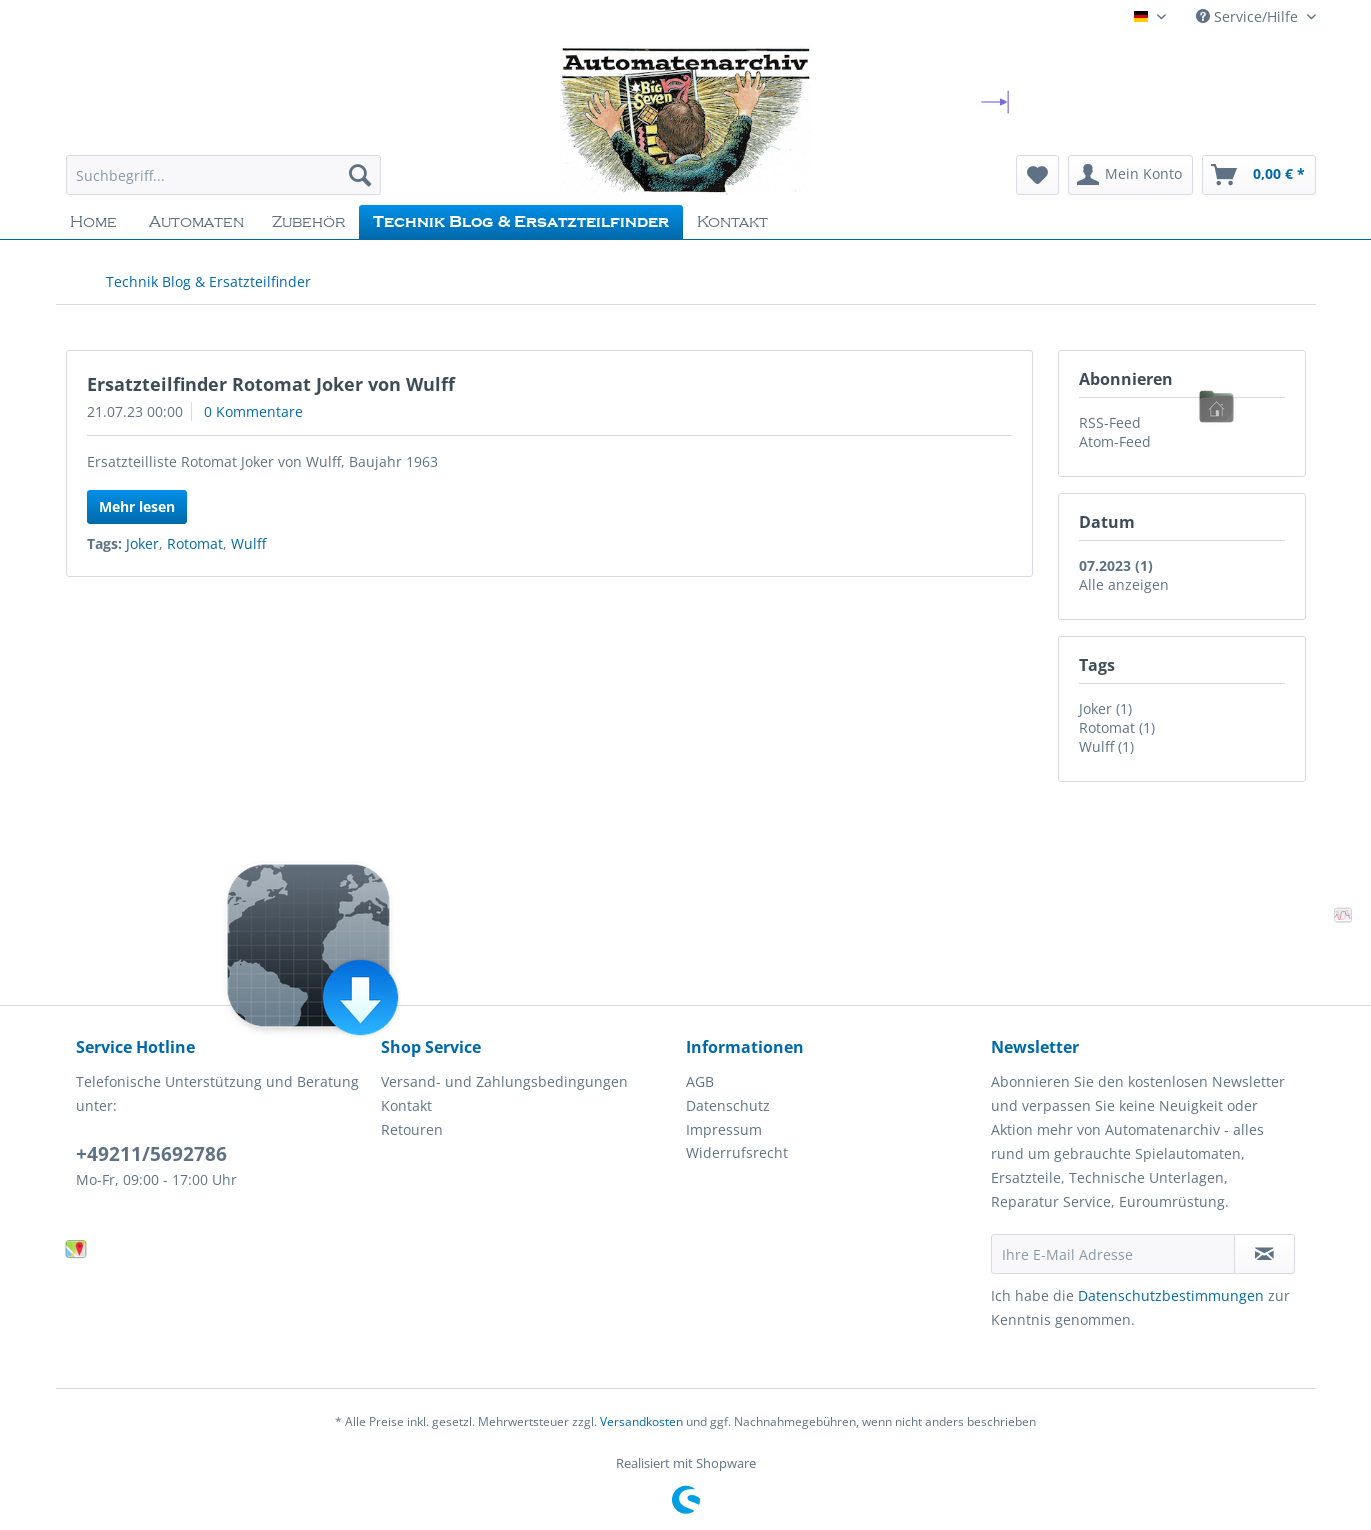 Image resolution: width=1371 pixels, height=1530 pixels. Describe the element at coordinates (1343, 915) in the screenshot. I see `open power statistics application` at that location.